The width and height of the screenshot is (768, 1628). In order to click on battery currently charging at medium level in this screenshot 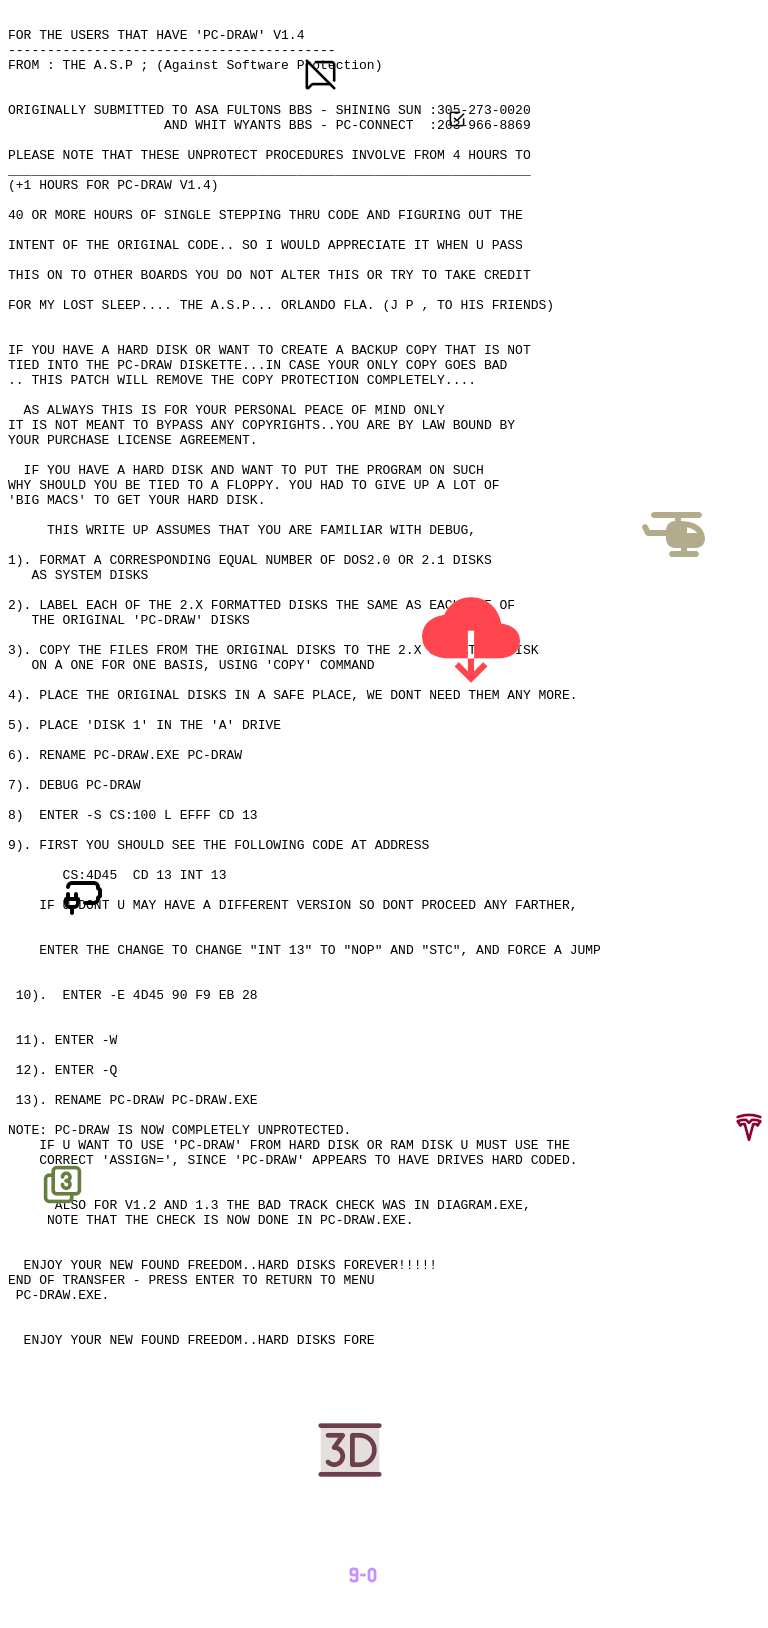, I will do `click(84, 893)`.